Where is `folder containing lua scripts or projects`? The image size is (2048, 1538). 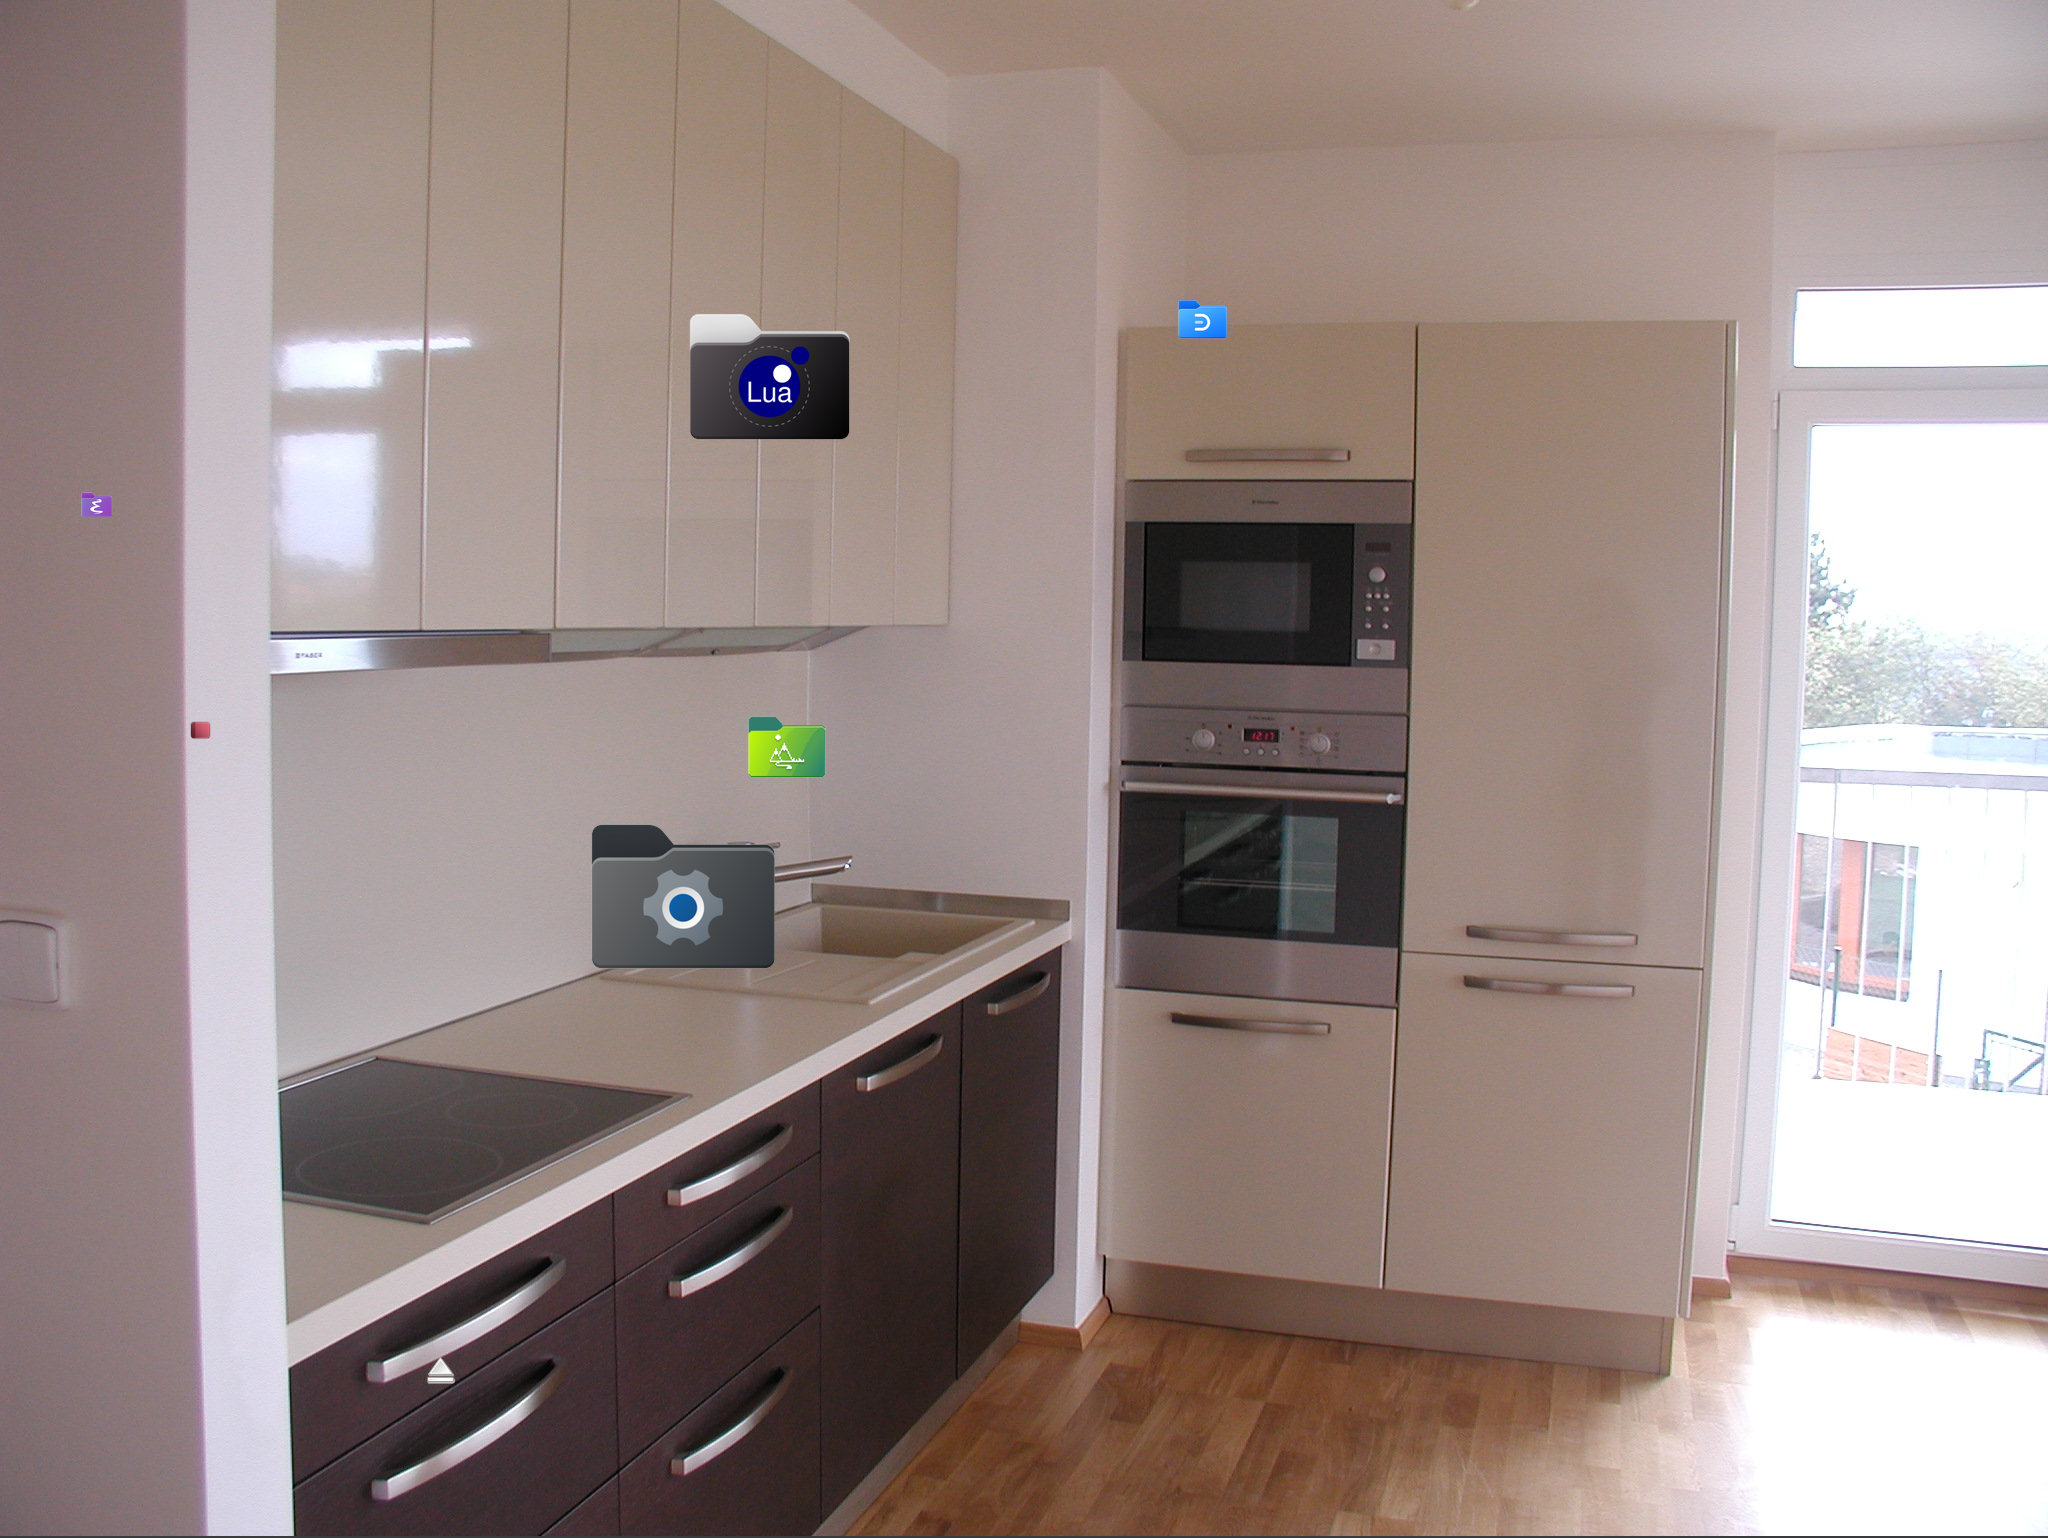
folder containing lua scripts or projects is located at coordinates (769, 381).